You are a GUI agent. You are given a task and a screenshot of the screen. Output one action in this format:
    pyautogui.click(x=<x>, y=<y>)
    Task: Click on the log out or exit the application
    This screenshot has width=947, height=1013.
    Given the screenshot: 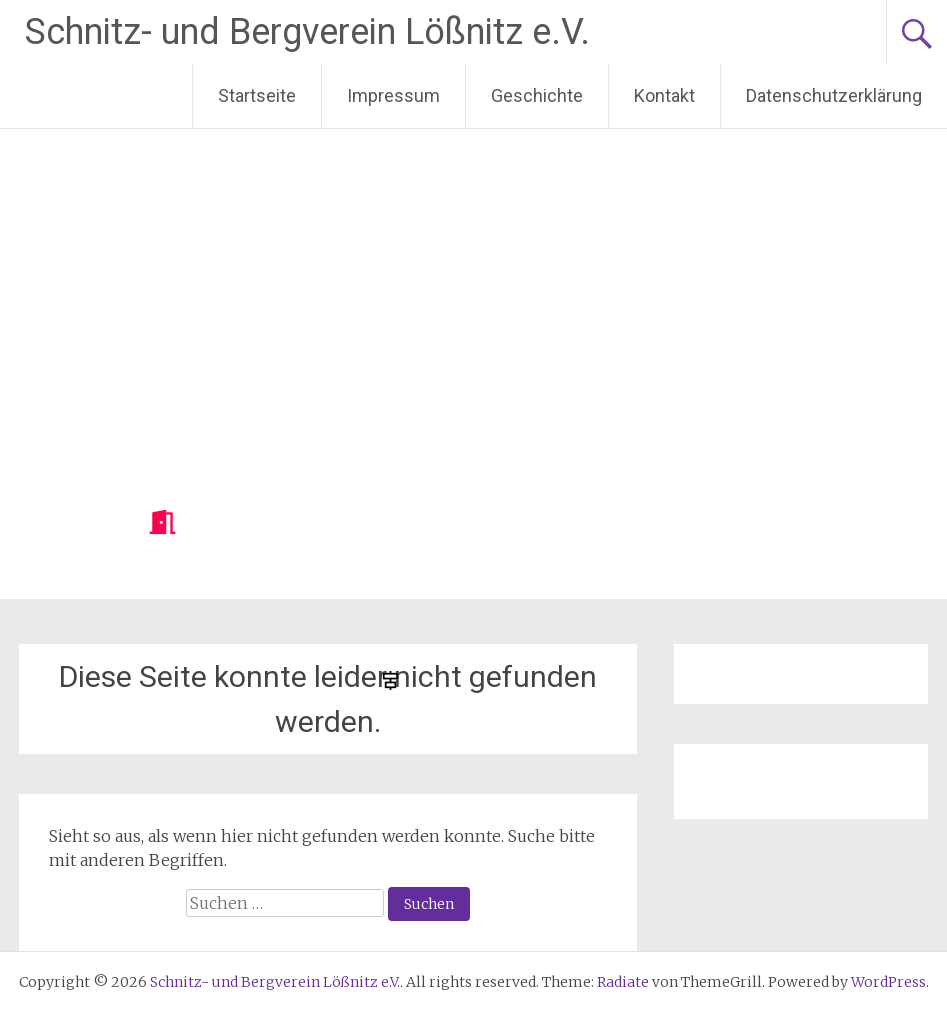 What is the action you would take?
    pyautogui.click(x=162, y=522)
    